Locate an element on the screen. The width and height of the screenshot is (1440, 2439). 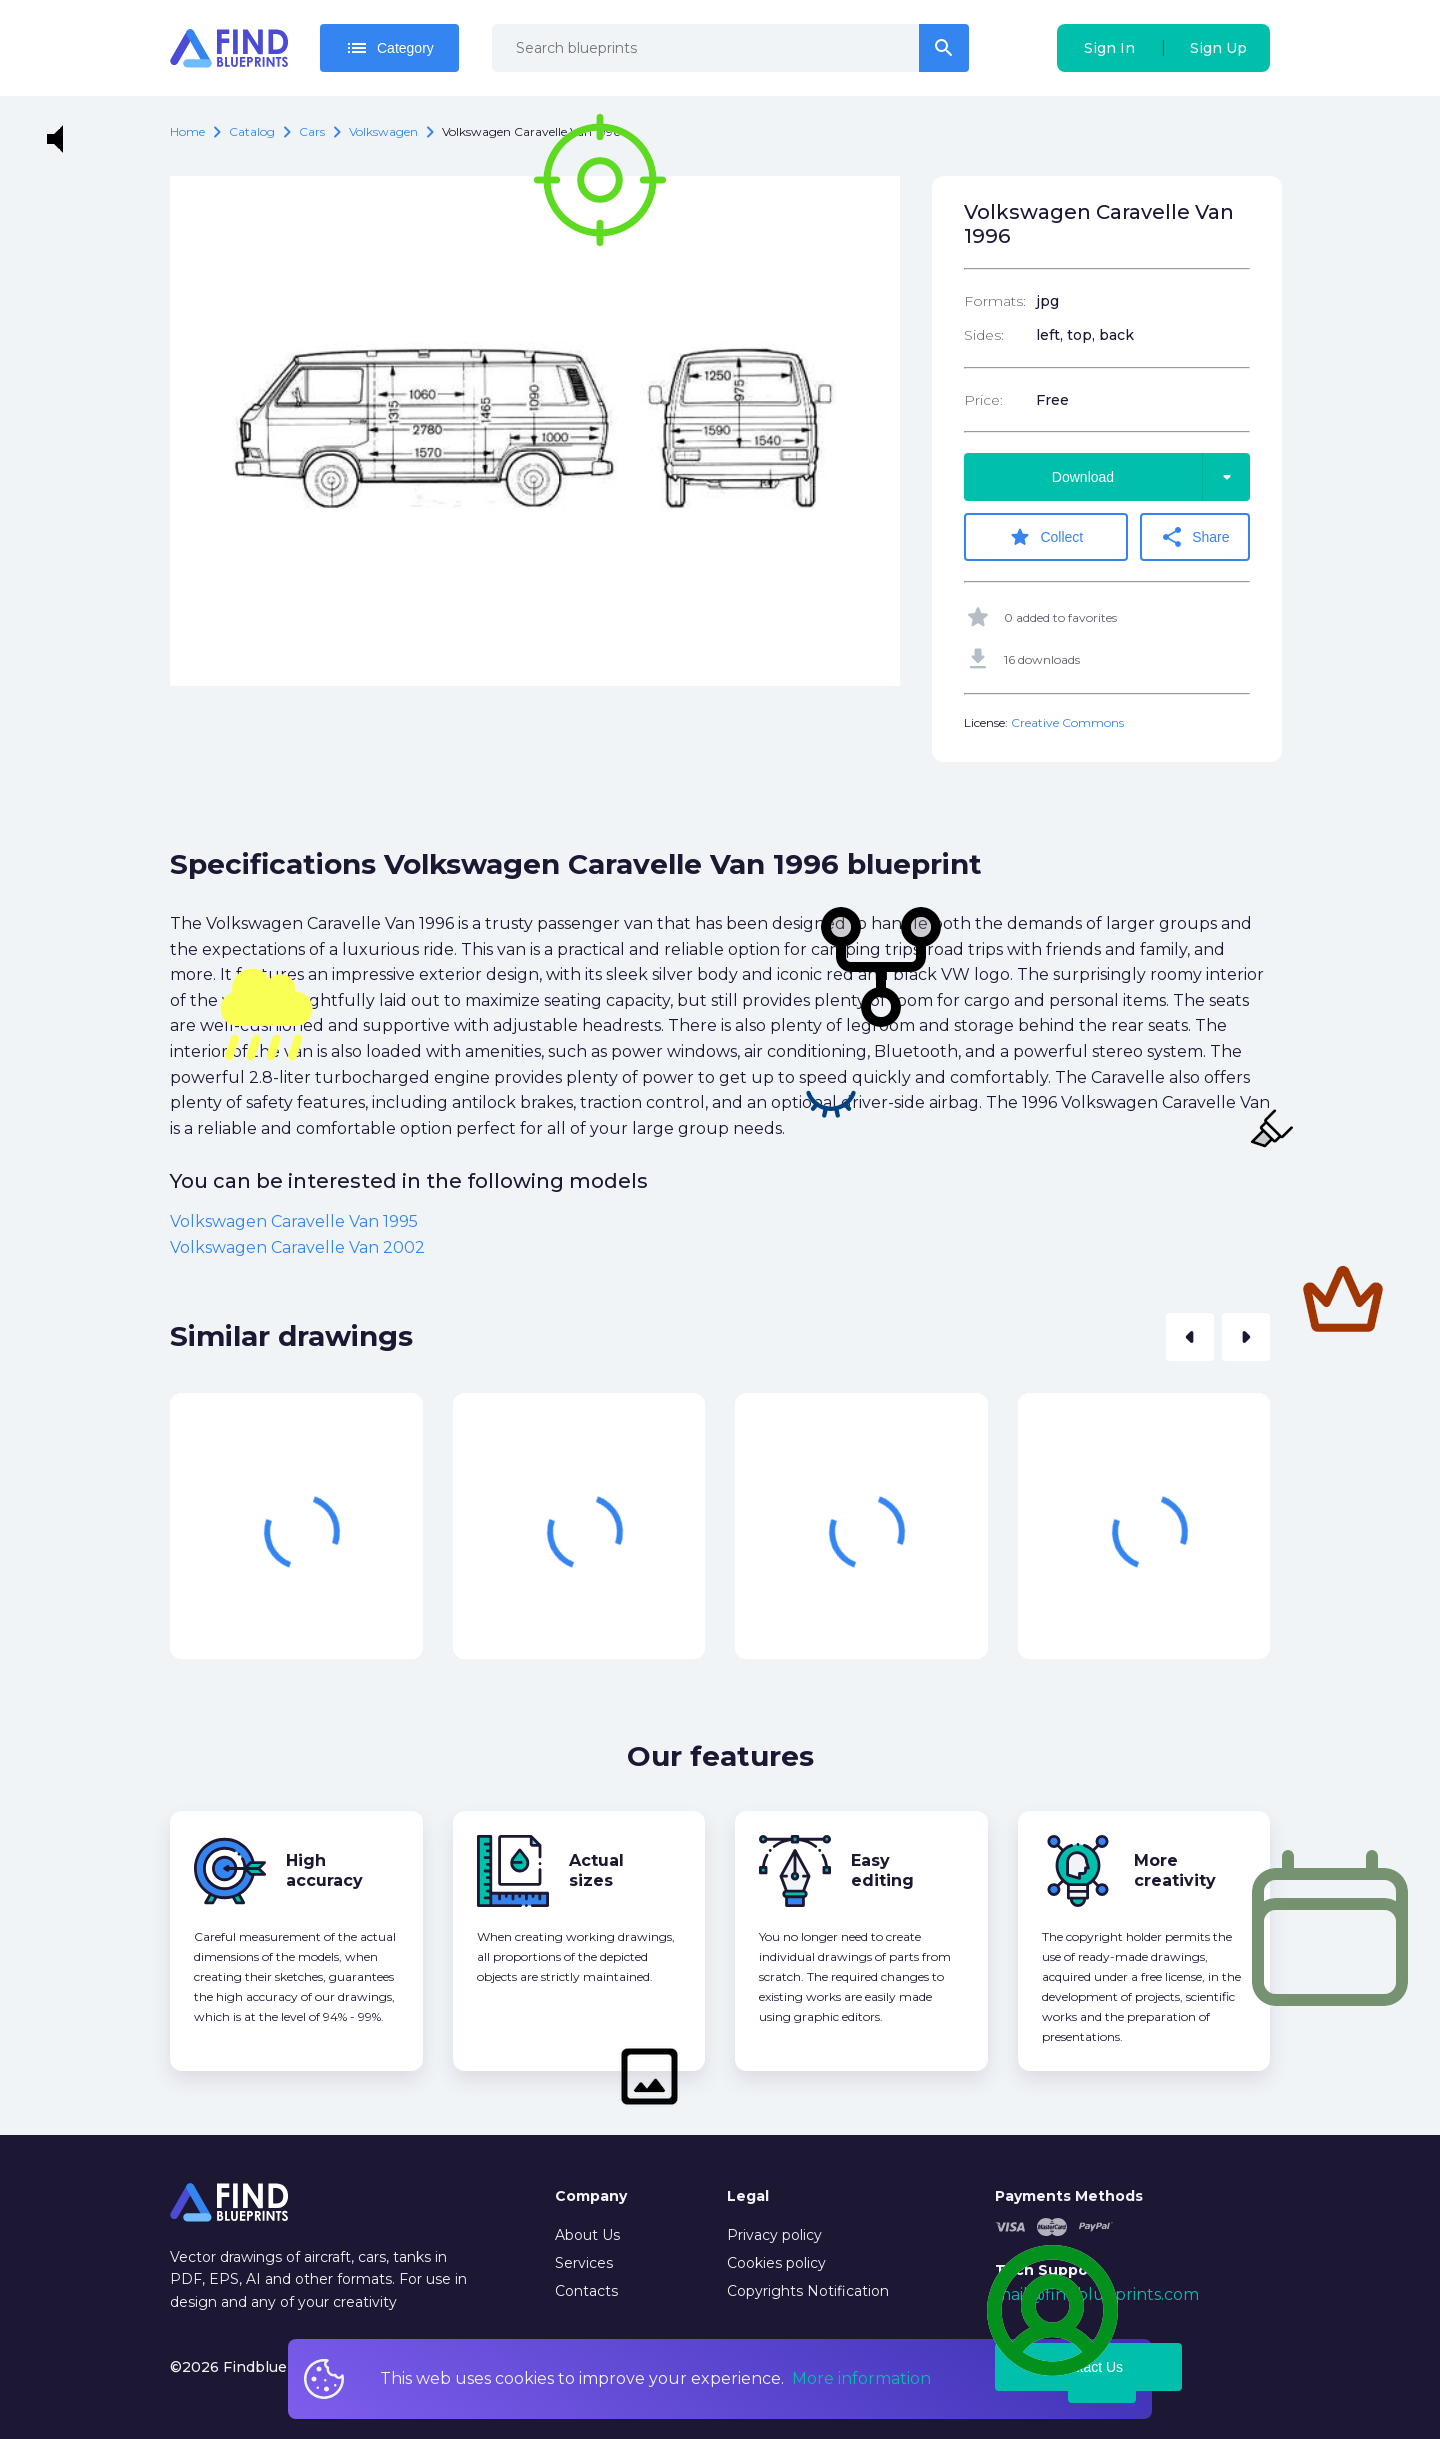
indicates heavy rain or stormy weather conditions is located at coordinates (266, 1014).